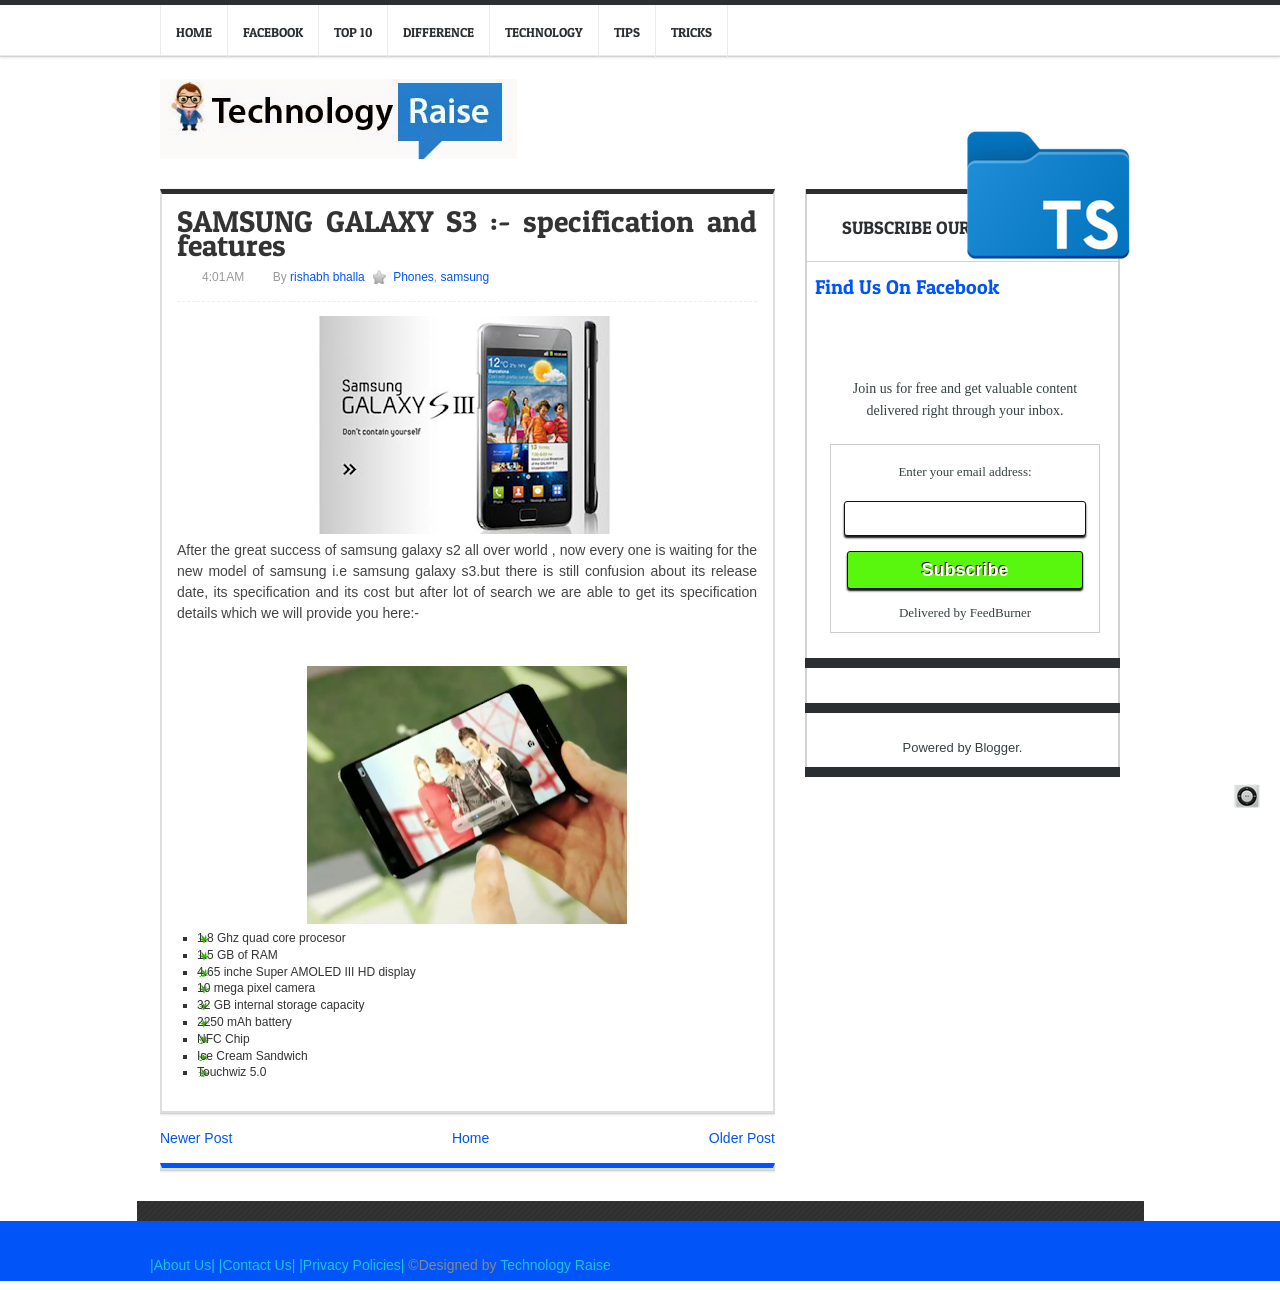  What do you see at coordinates (1047, 199) in the screenshot?
I see `typescript project folder` at bounding box center [1047, 199].